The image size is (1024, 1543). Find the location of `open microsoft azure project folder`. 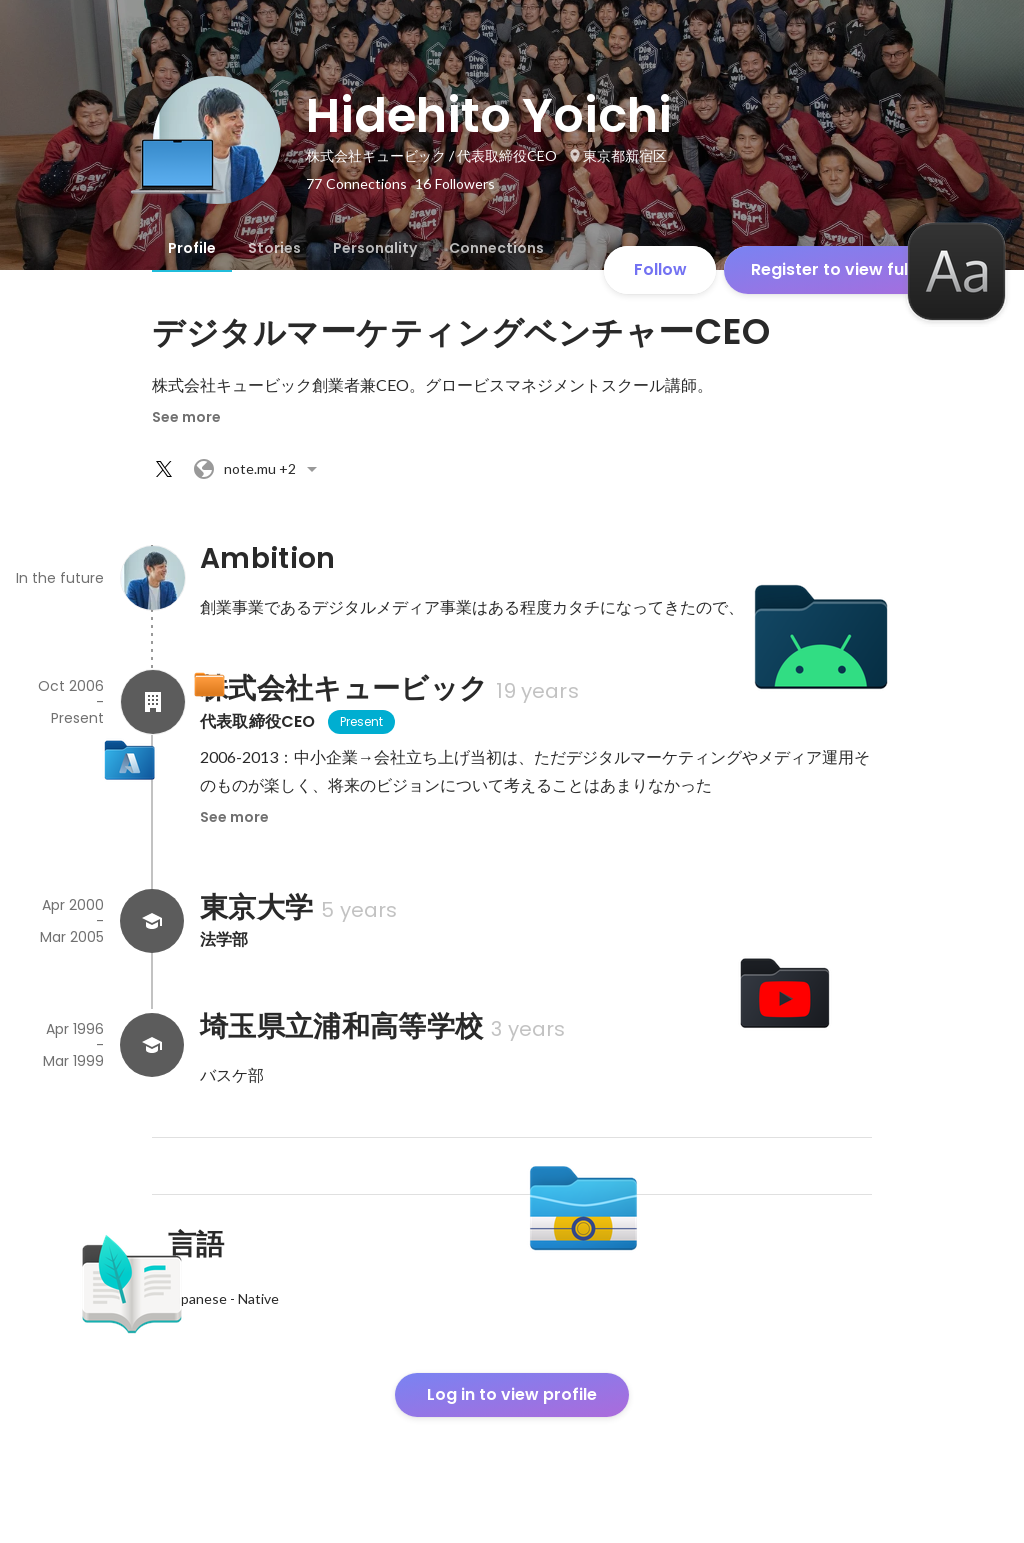

open microsoft azure project folder is located at coordinates (129, 761).